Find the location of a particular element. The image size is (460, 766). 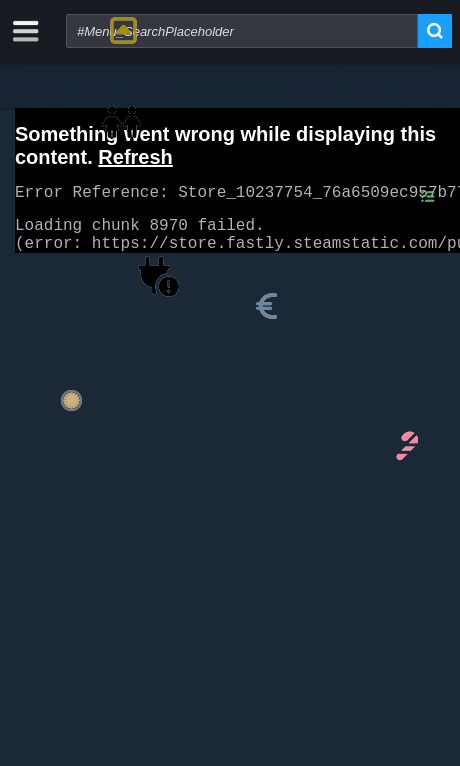

view your task list is located at coordinates (427, 196).